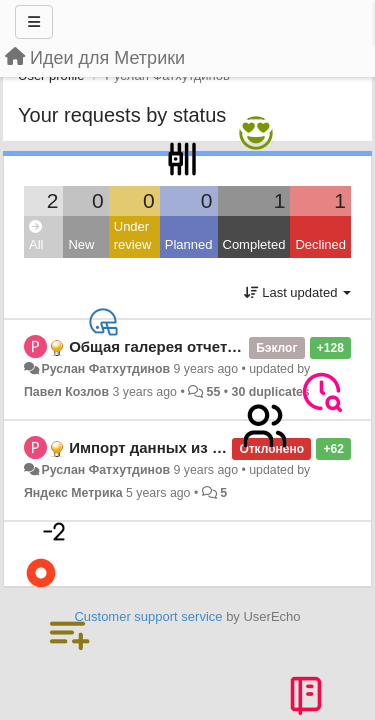 The image size is (375, 720). I want to click on indicates a selected radio button option, so click(41, 573).